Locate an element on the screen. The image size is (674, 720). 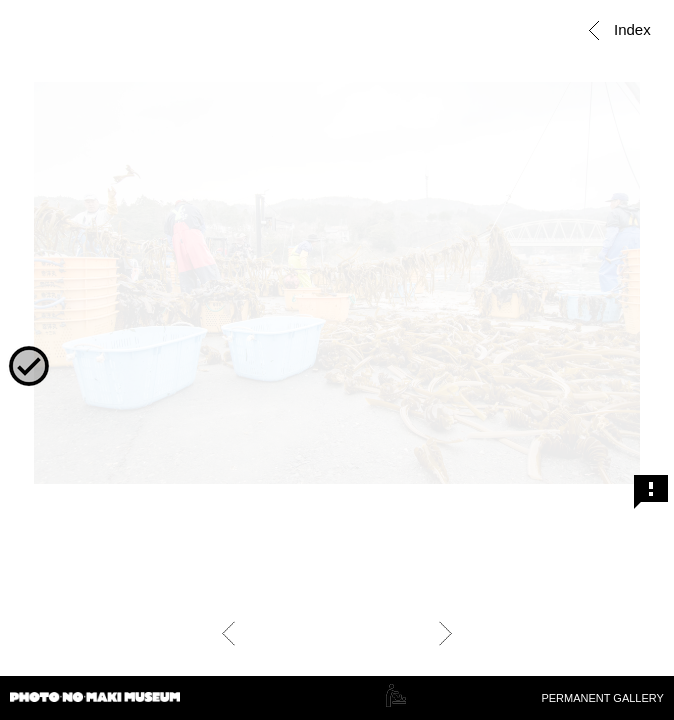
indicates task or action completed successfully is located at coordinates (29, 366).